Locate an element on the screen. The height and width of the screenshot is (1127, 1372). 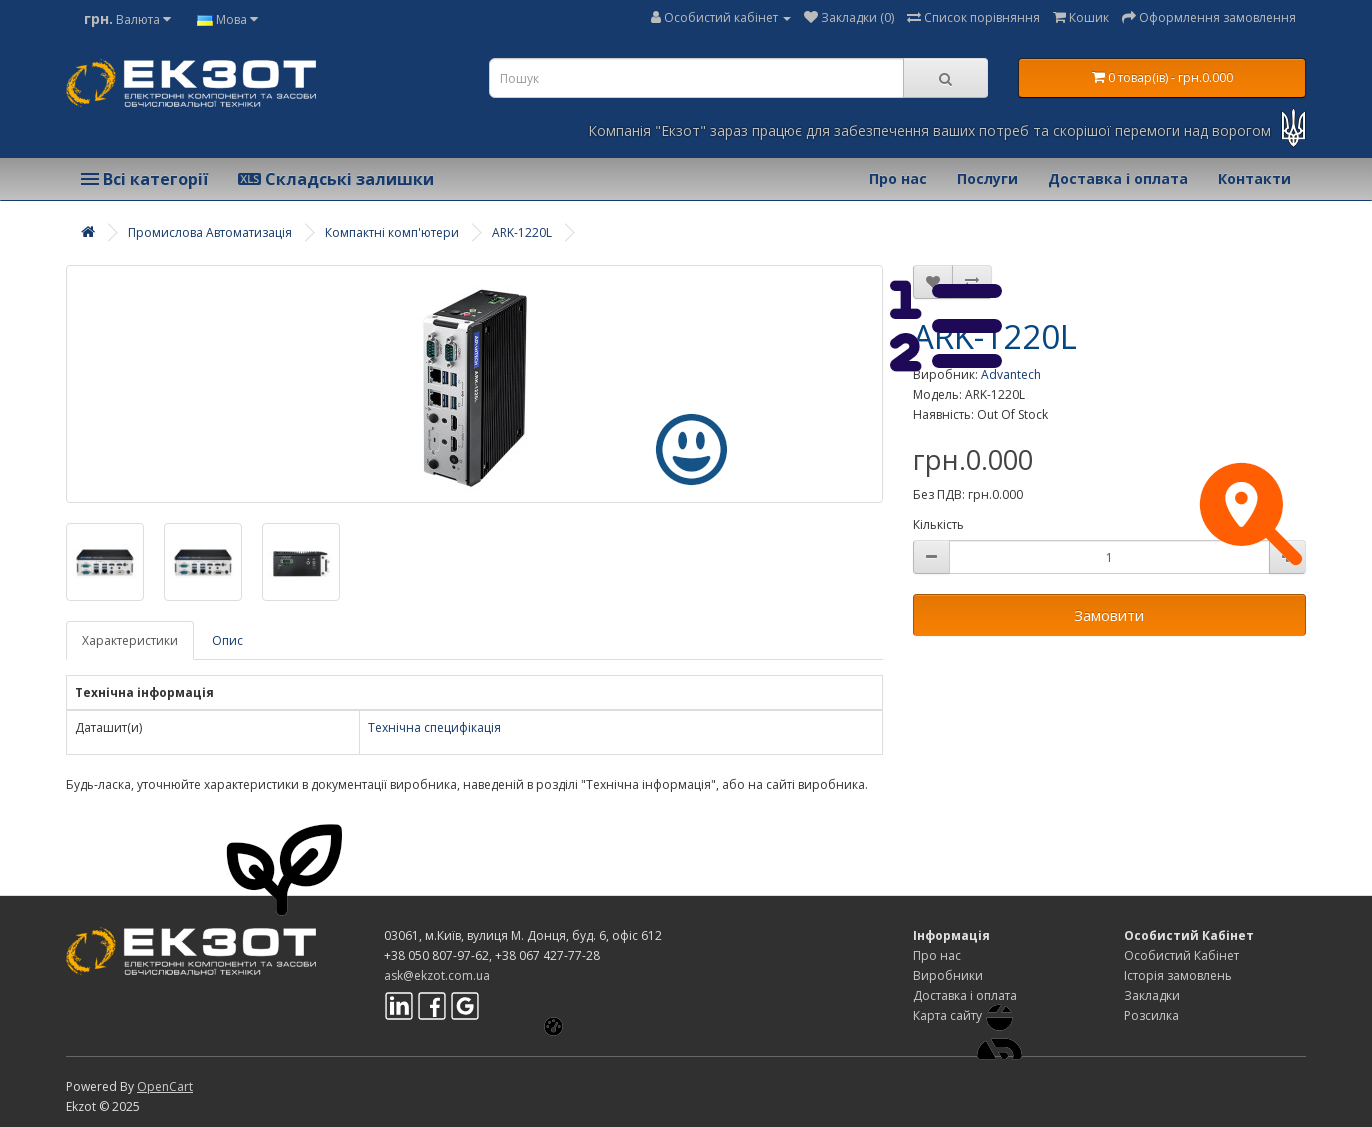
create a numbered list is located at coordinates (946, 326).